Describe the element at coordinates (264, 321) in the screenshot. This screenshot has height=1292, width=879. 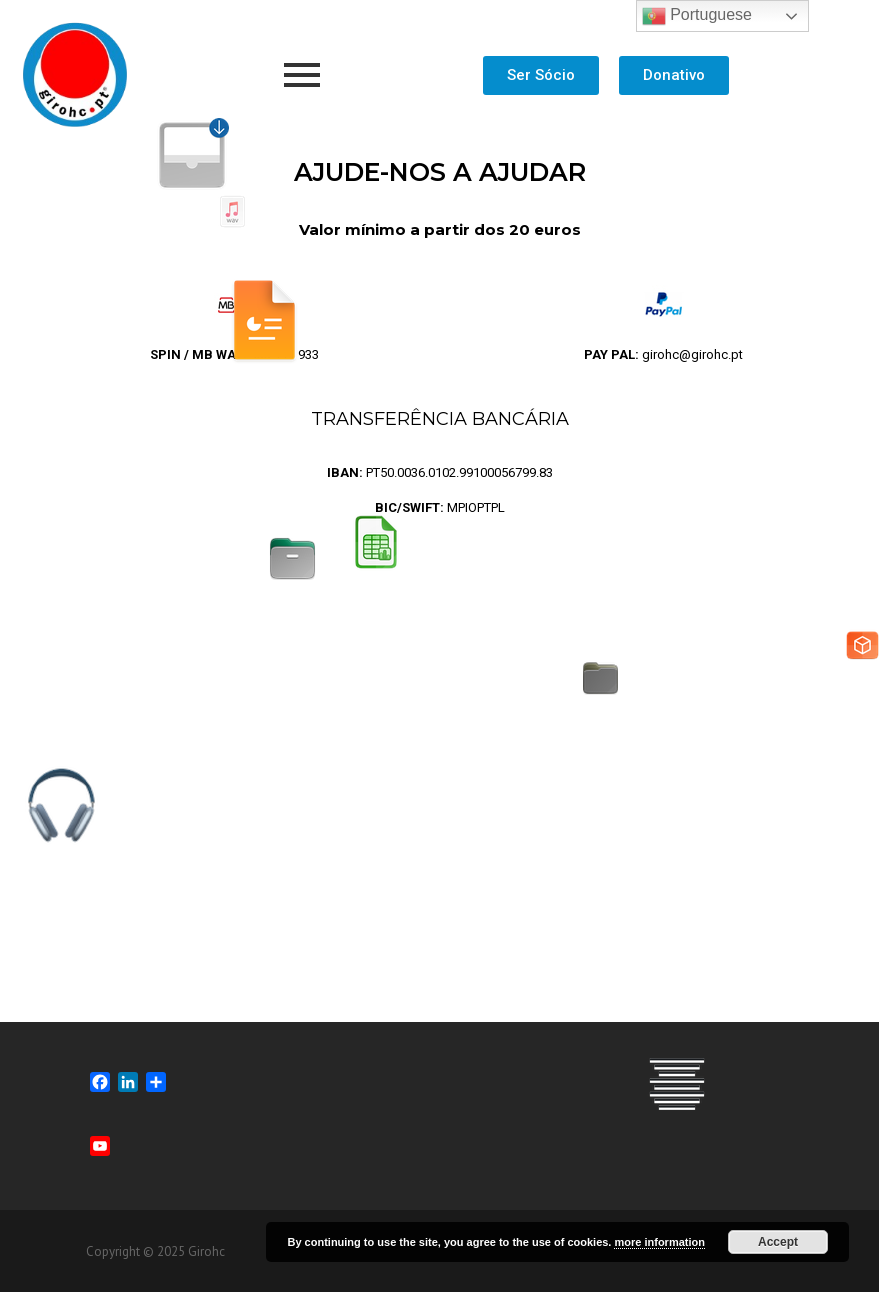
I see `an opendocument presentation template file` at that location.